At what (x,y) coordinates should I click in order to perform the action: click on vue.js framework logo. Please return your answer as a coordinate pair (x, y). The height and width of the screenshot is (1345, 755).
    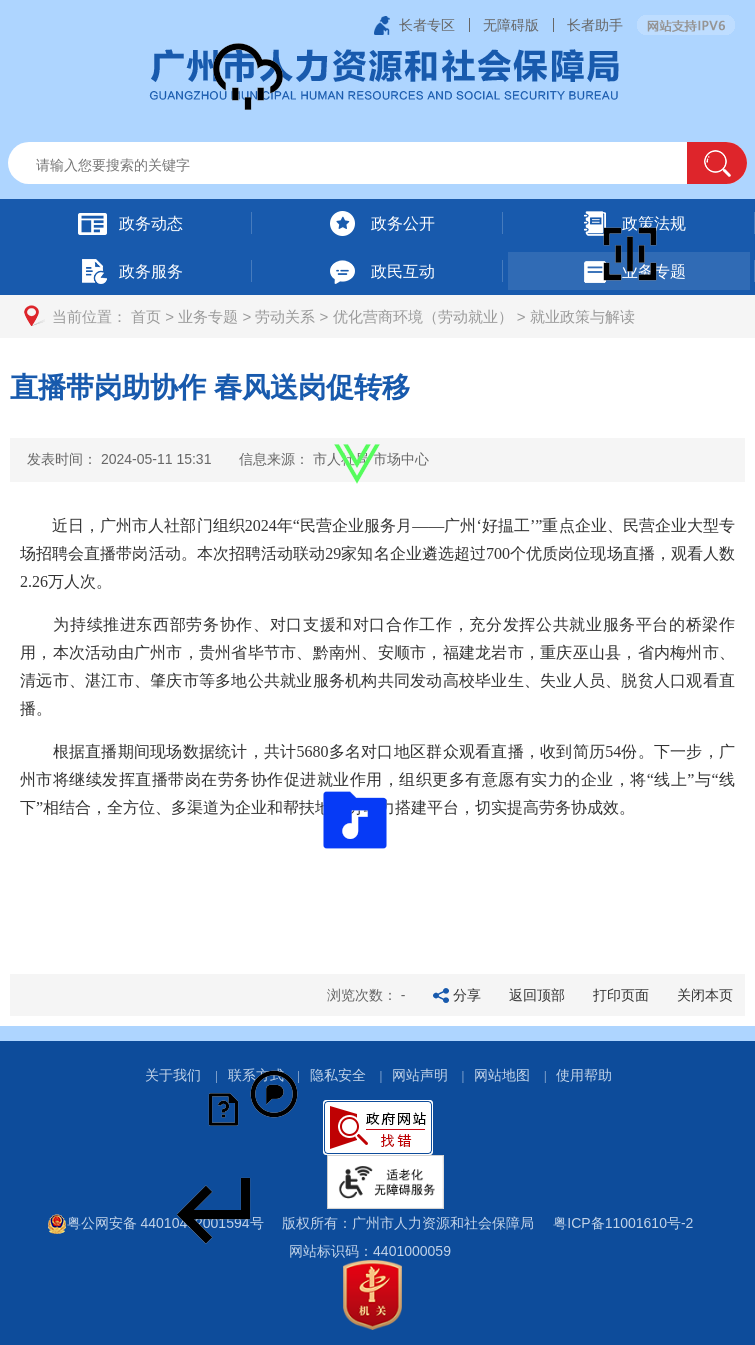
    Looking at the image, I should click on (357, 463).